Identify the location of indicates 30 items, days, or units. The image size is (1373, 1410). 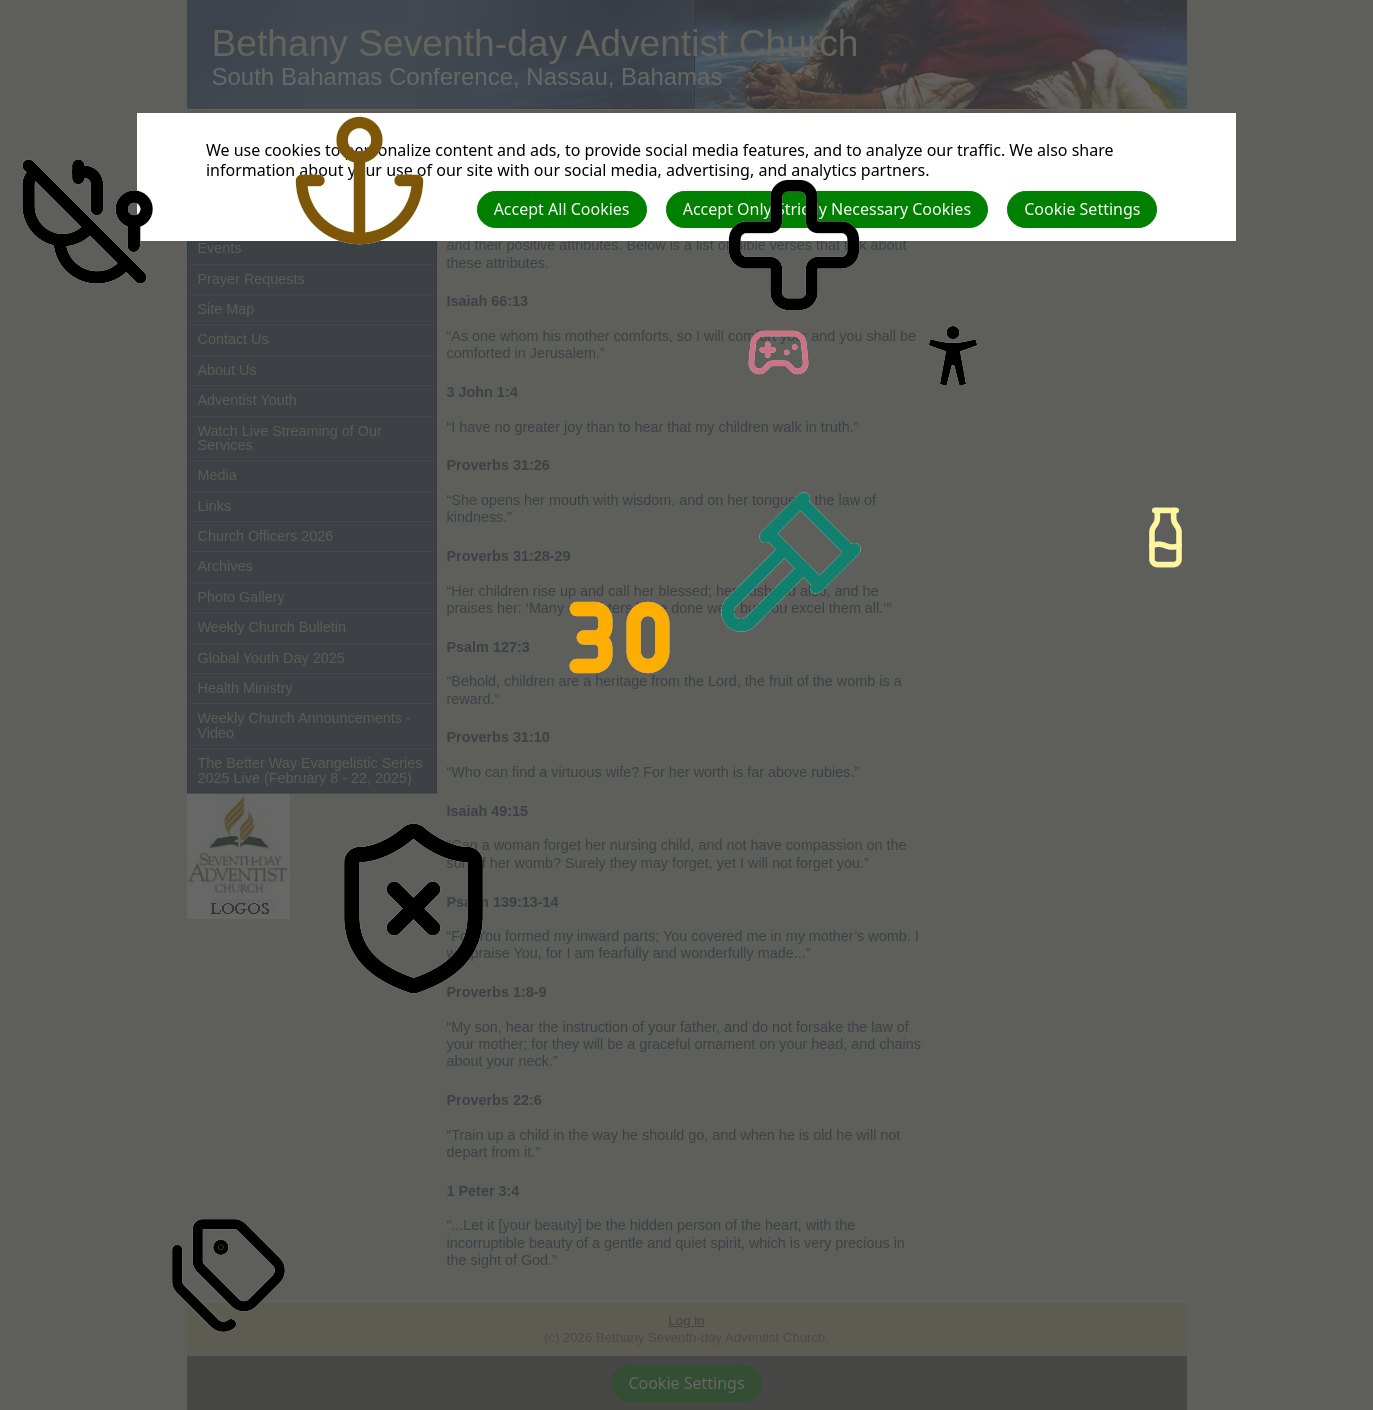
(619, 637).